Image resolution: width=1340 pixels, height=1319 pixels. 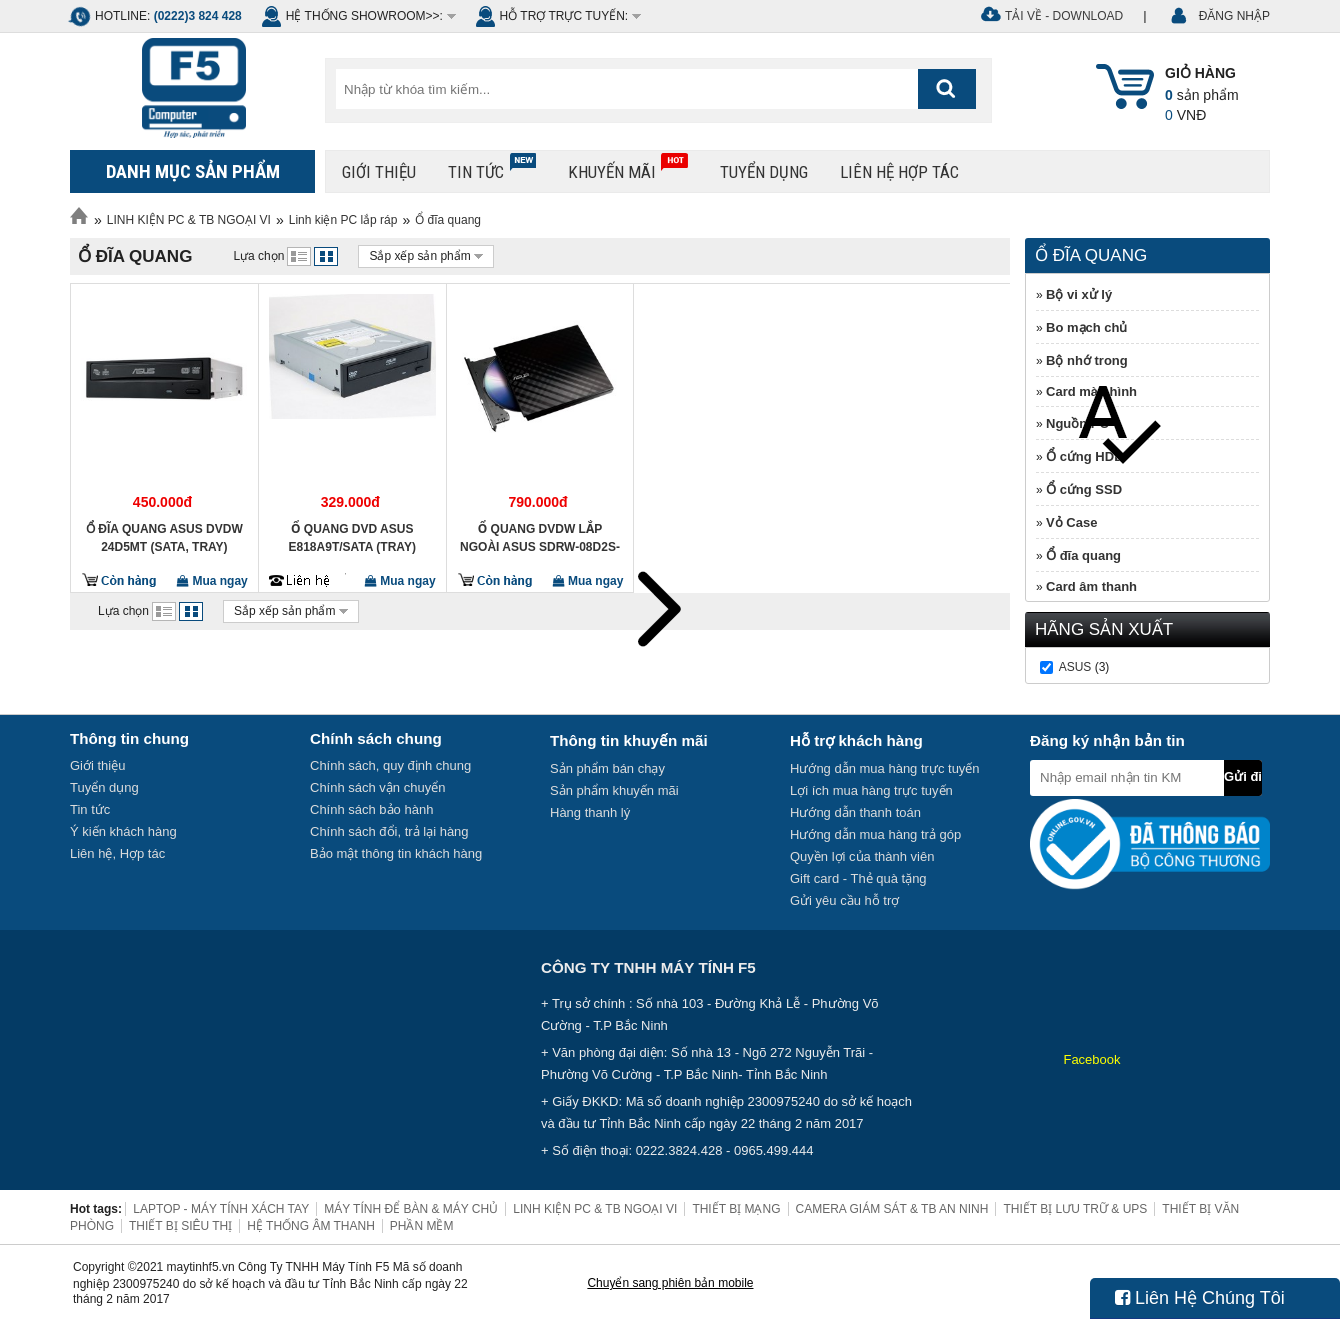 What do you see at coordinates (1117, 422) in the screenshot?
I see `check spelling and grammar` at bounding box center [1117, 422].